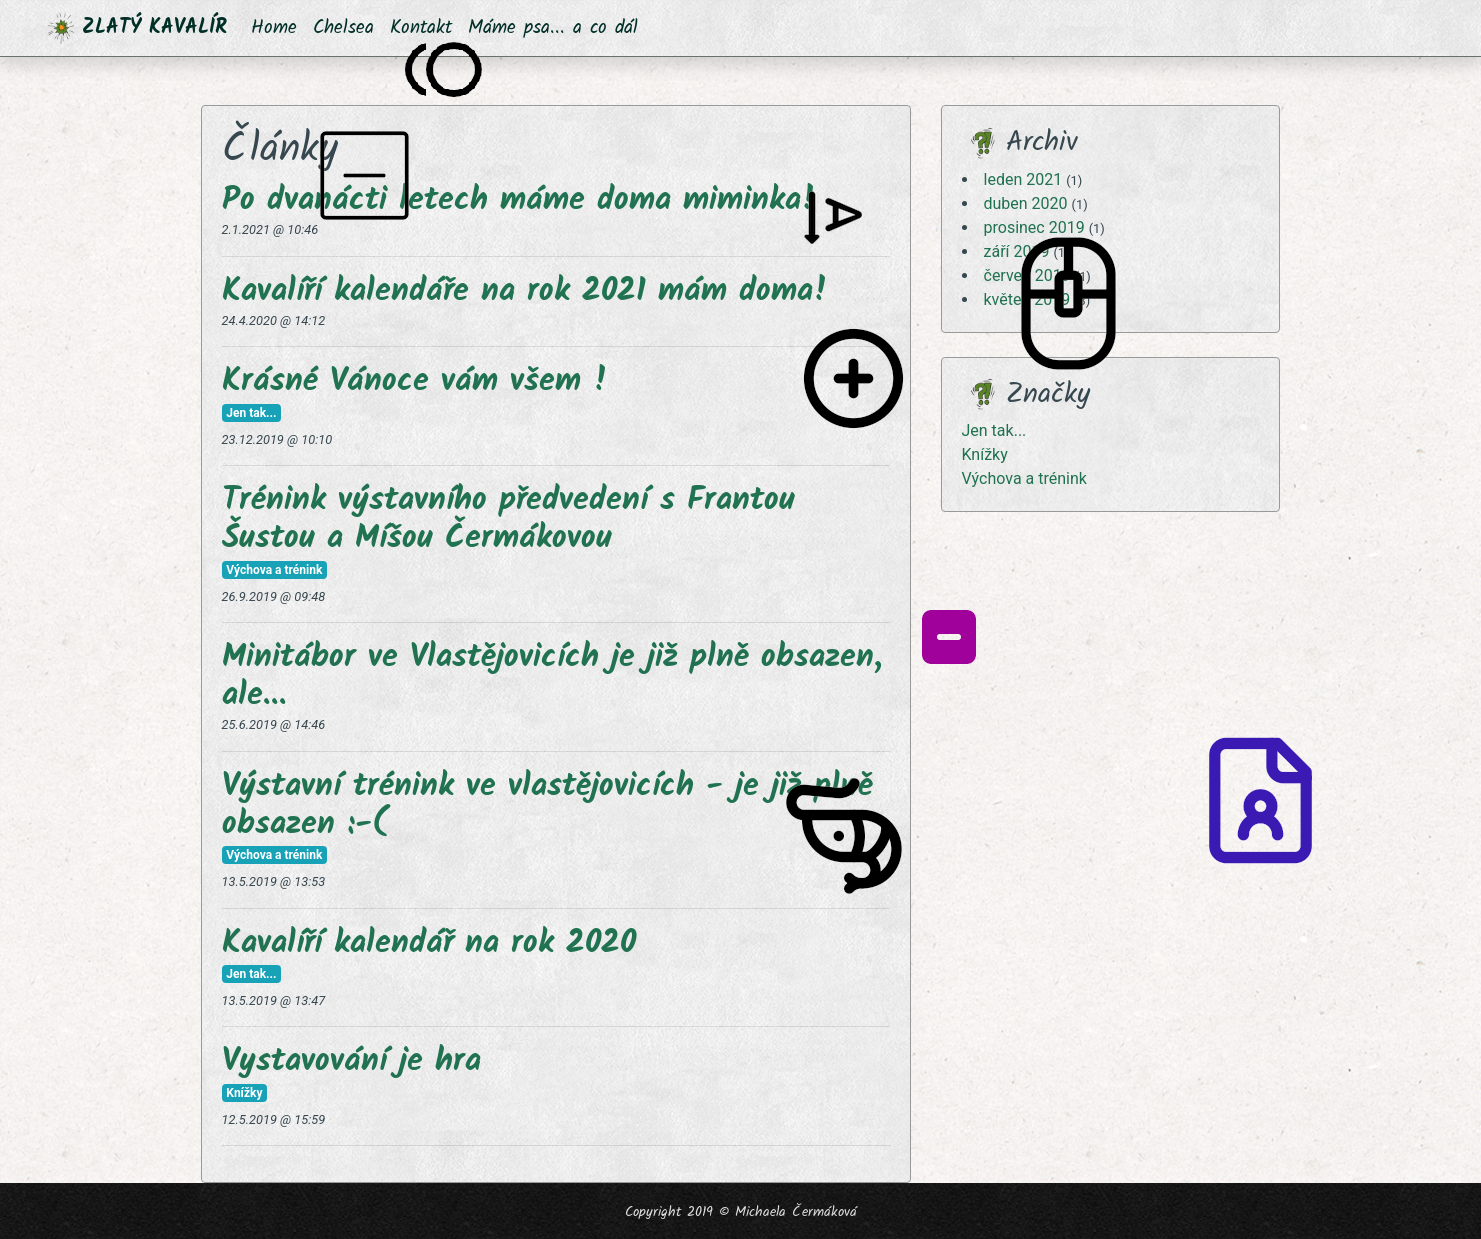 The height and width of the screenshot is (1239, 1481). What do you see at coordinates (1068, 303) in the screenshot?
I see `middle mouse button click action` at bounding box center [1068, 303].